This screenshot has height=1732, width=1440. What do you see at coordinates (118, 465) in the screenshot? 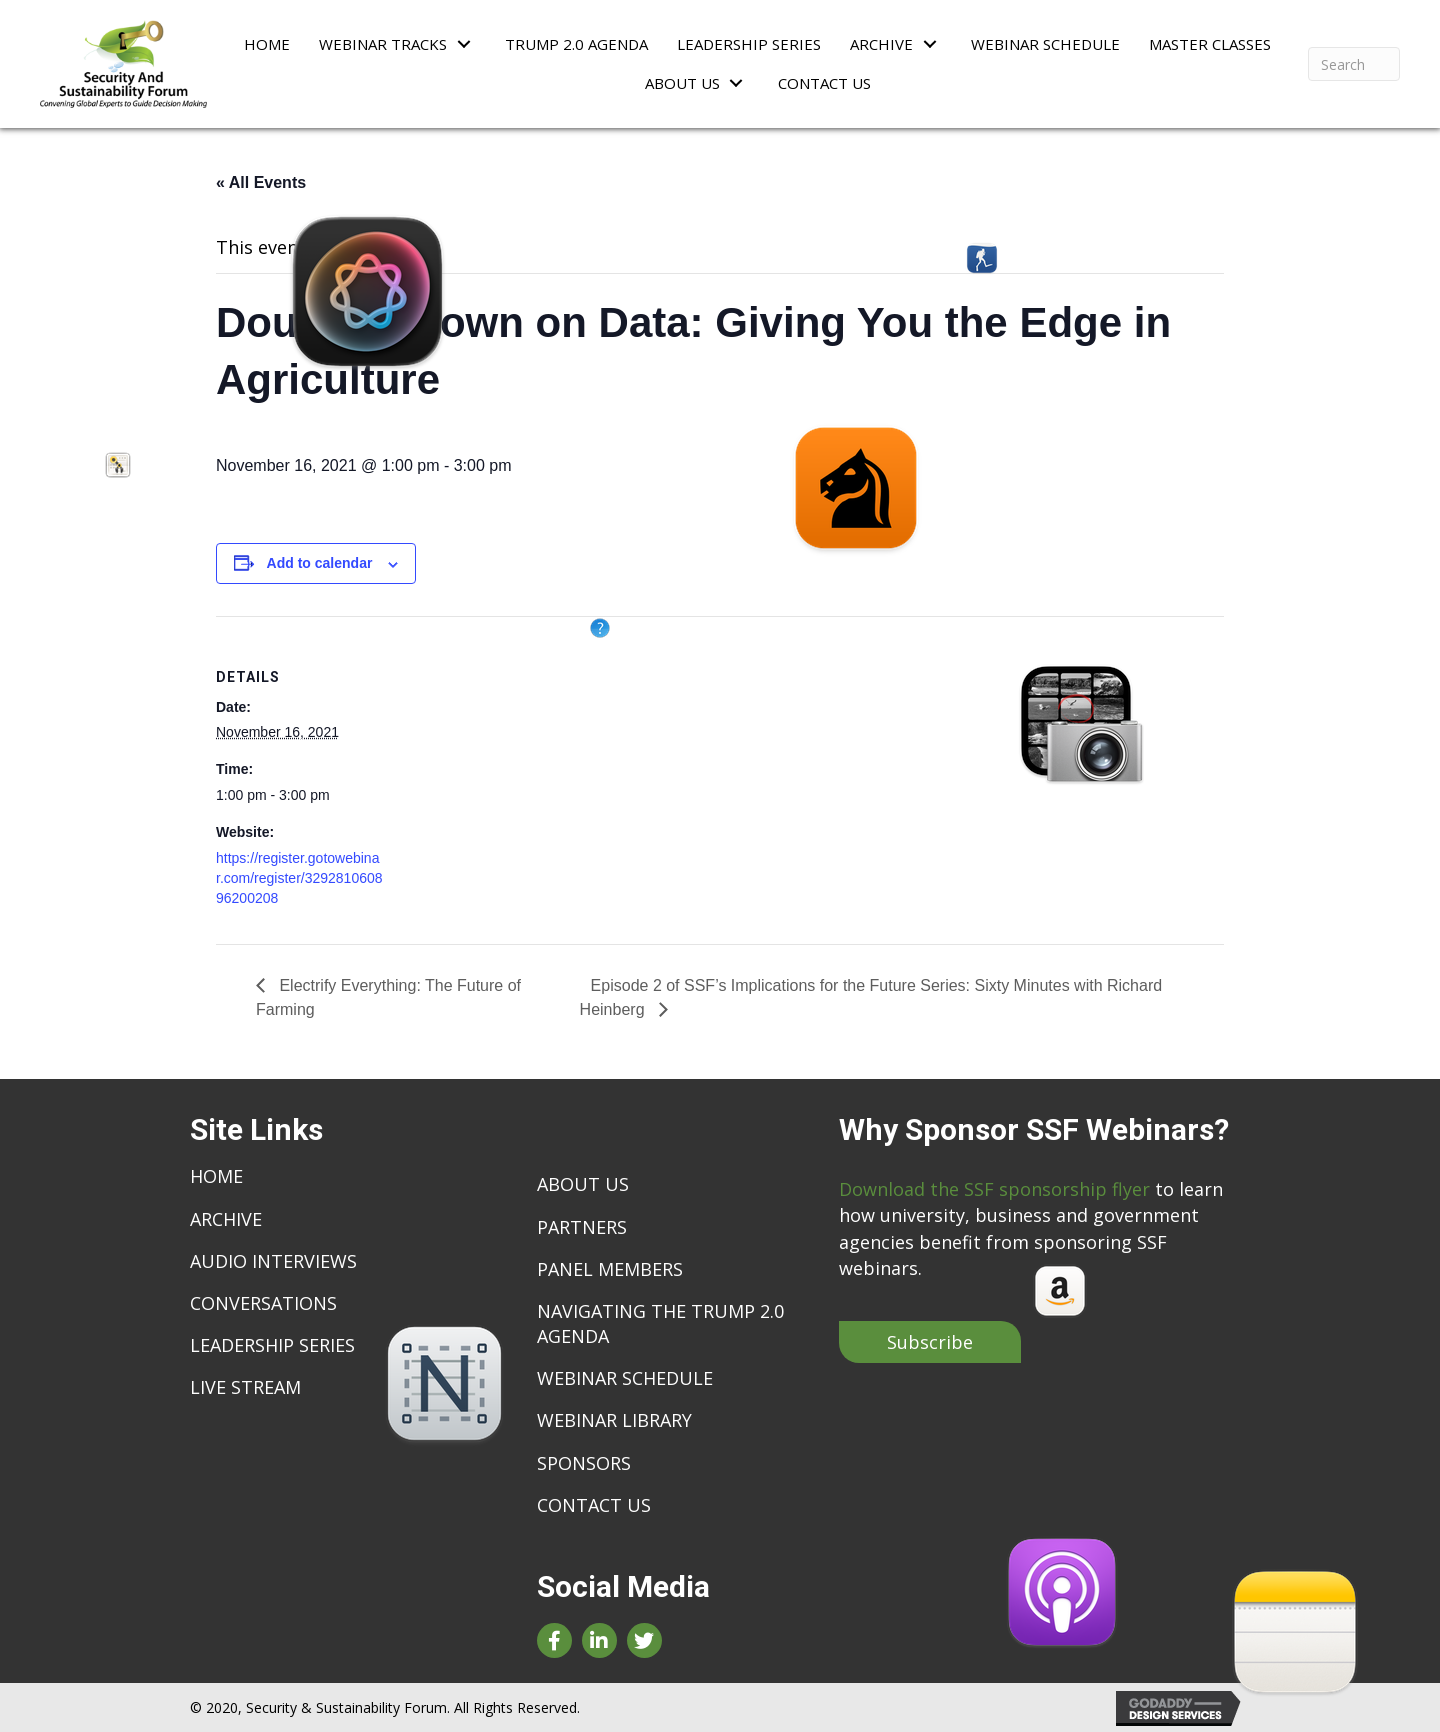
I see `open GNOME Builder development environment` at bounding box center [118, 465].